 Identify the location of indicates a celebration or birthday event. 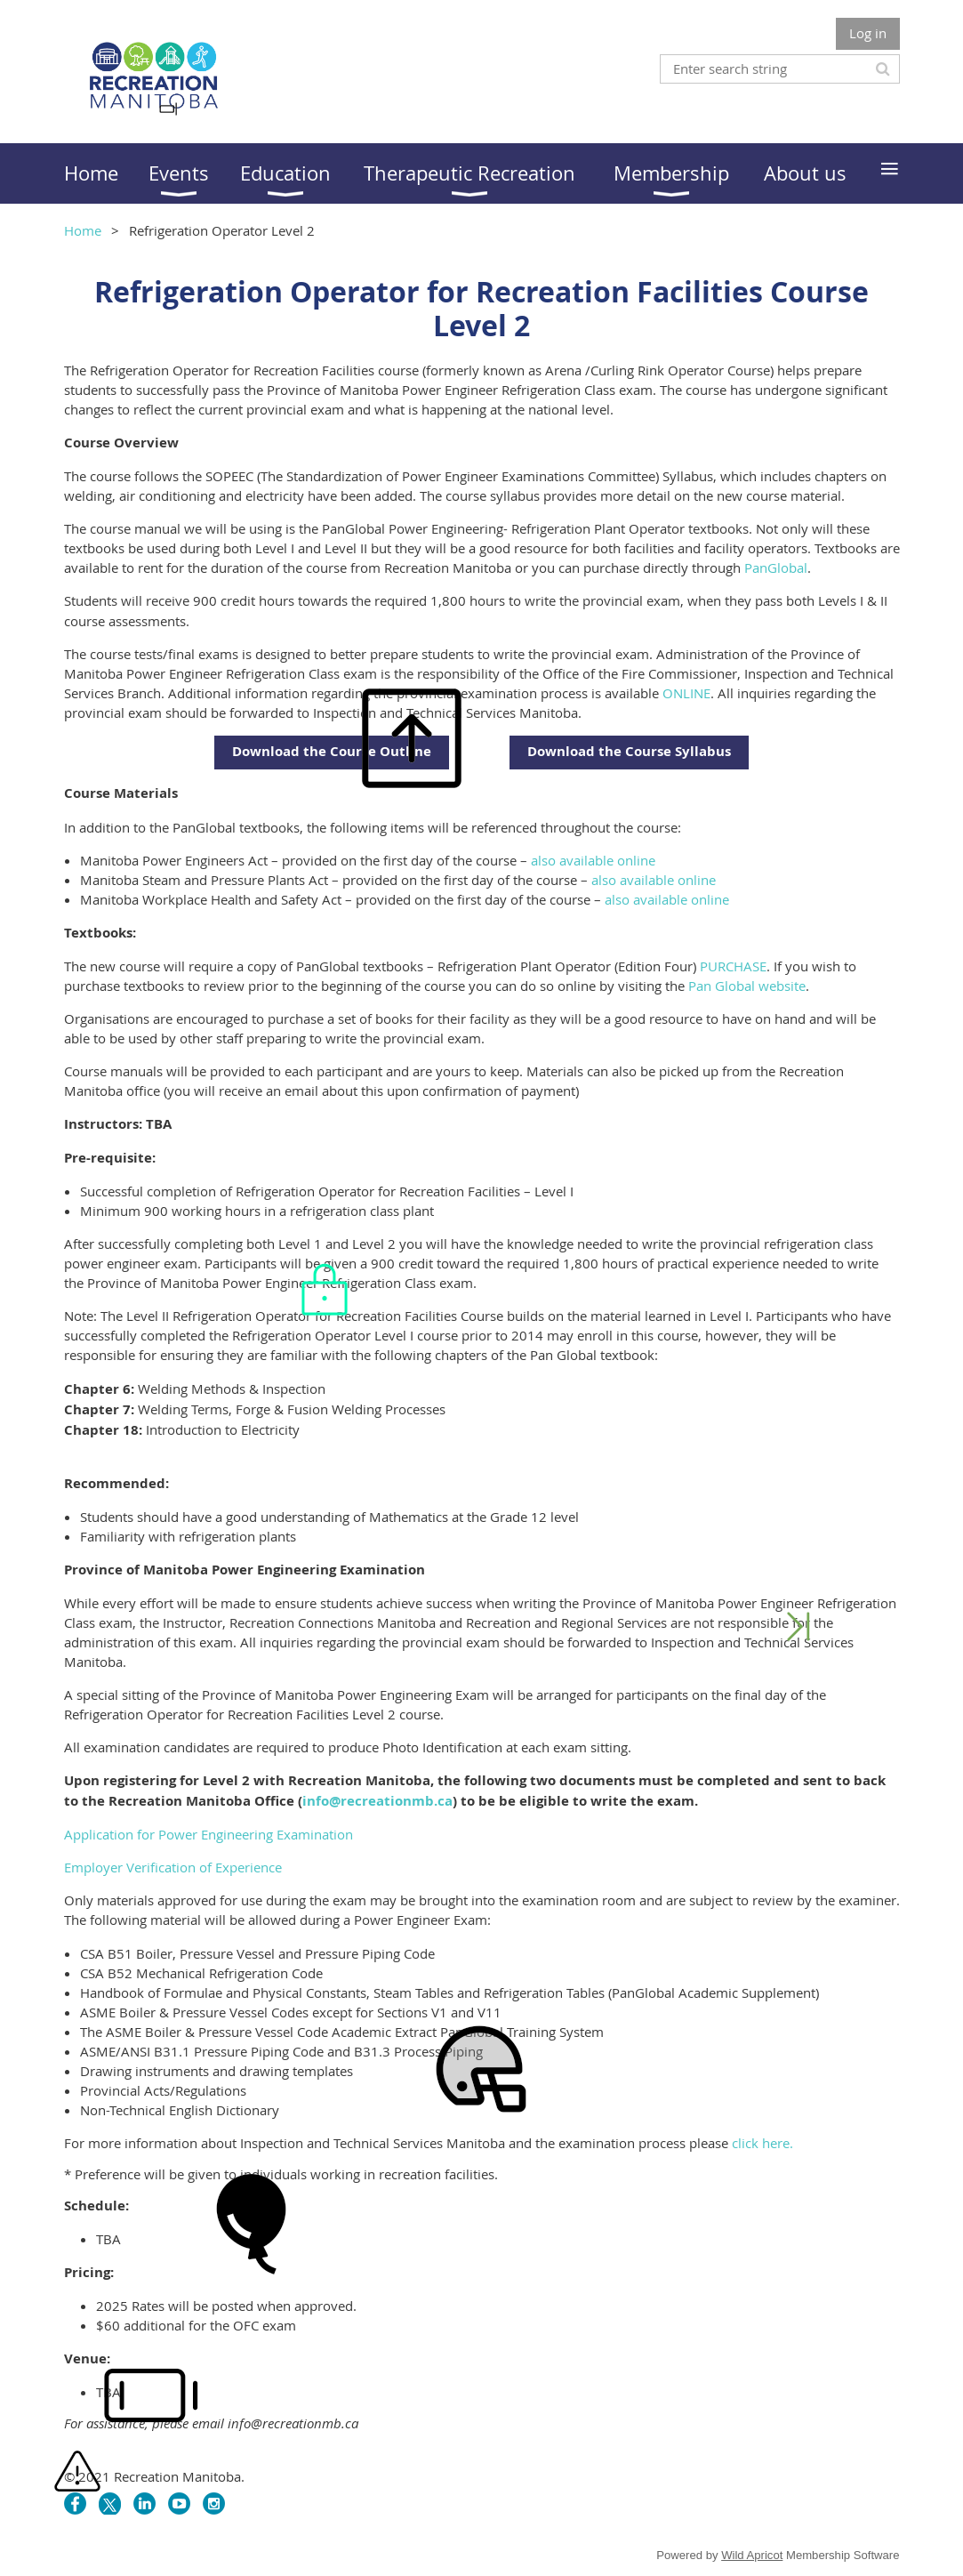
(251, 2224).